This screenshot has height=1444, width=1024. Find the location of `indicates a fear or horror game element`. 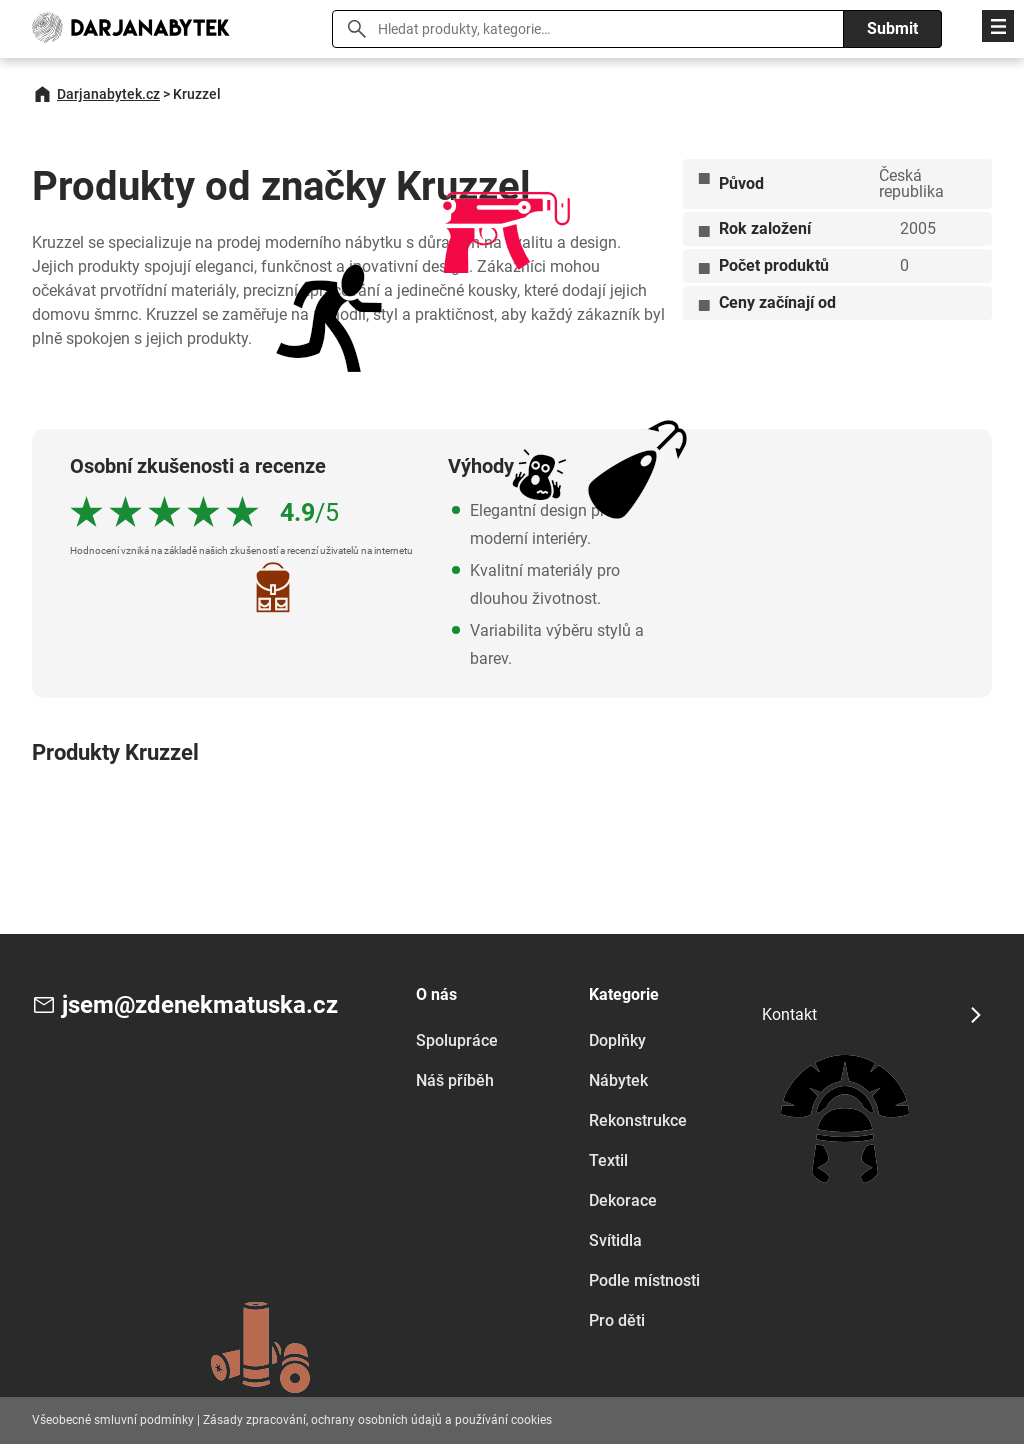

indicates a fear or horror game element is located at coordinates (538, 475).